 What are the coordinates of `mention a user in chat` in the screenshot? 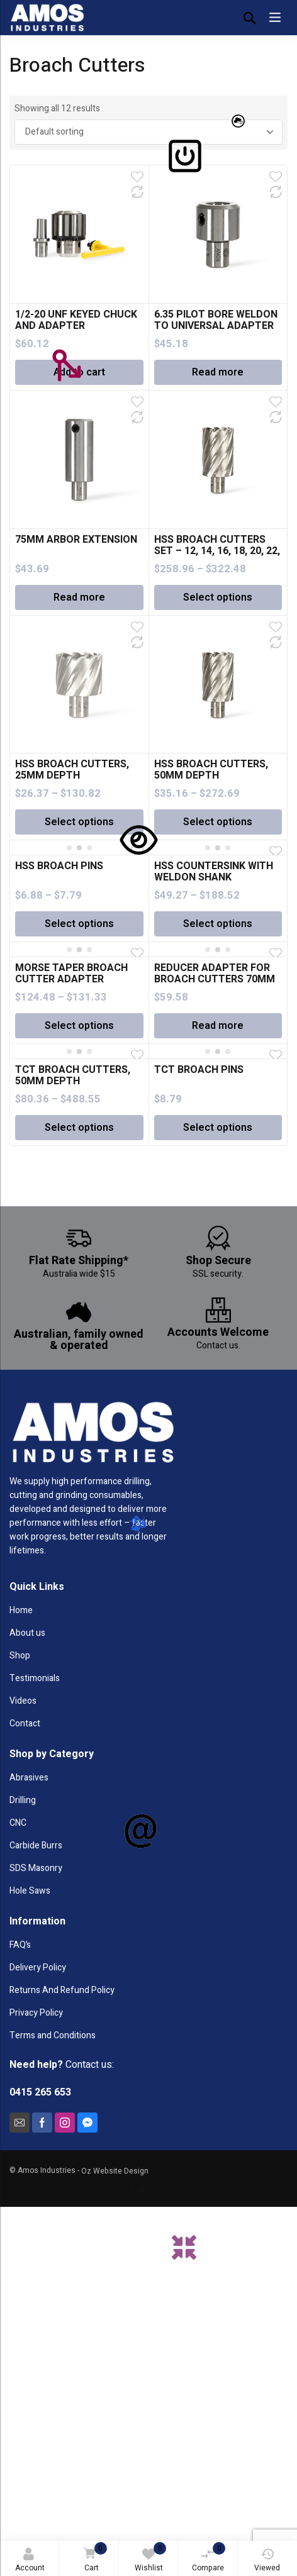 It's located at (140, 1831).